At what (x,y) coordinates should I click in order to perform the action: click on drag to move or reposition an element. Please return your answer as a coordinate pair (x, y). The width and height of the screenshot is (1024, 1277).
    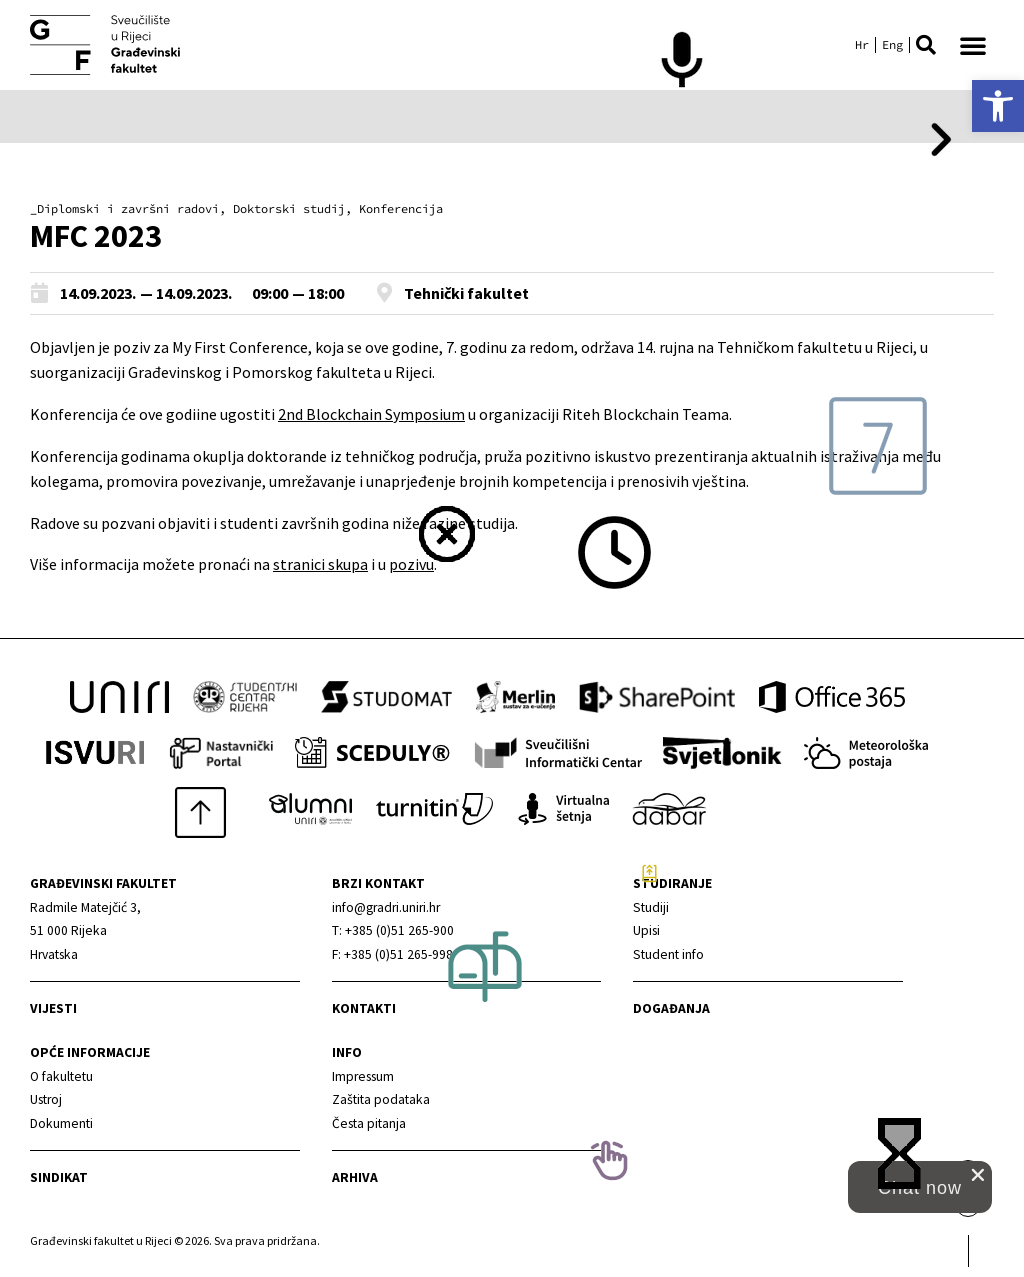
    Looking at the image, I should click on (610, 1159).